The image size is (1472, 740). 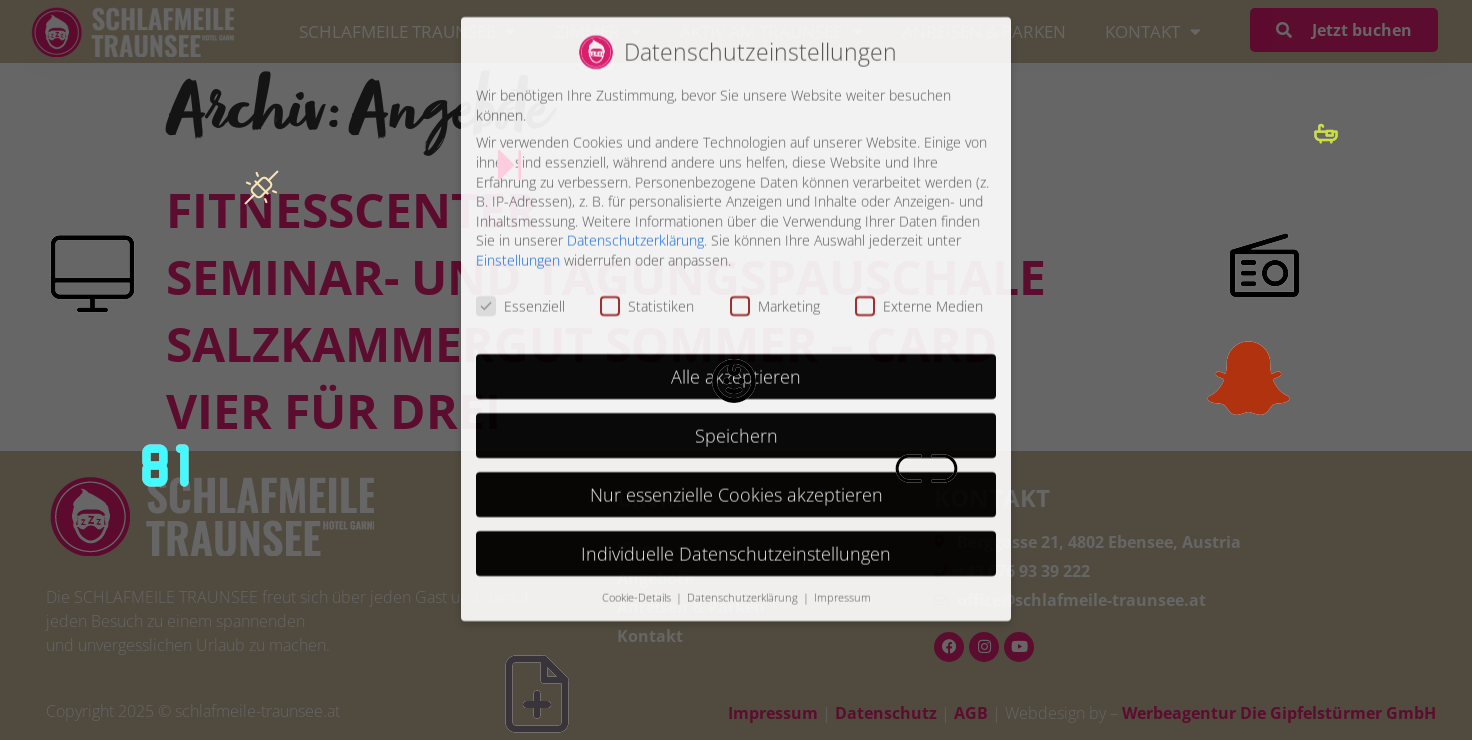 What do you see at coordinates (537, 694) in the screenshot?
I see `create a new file` at bounding box center [537, 694].